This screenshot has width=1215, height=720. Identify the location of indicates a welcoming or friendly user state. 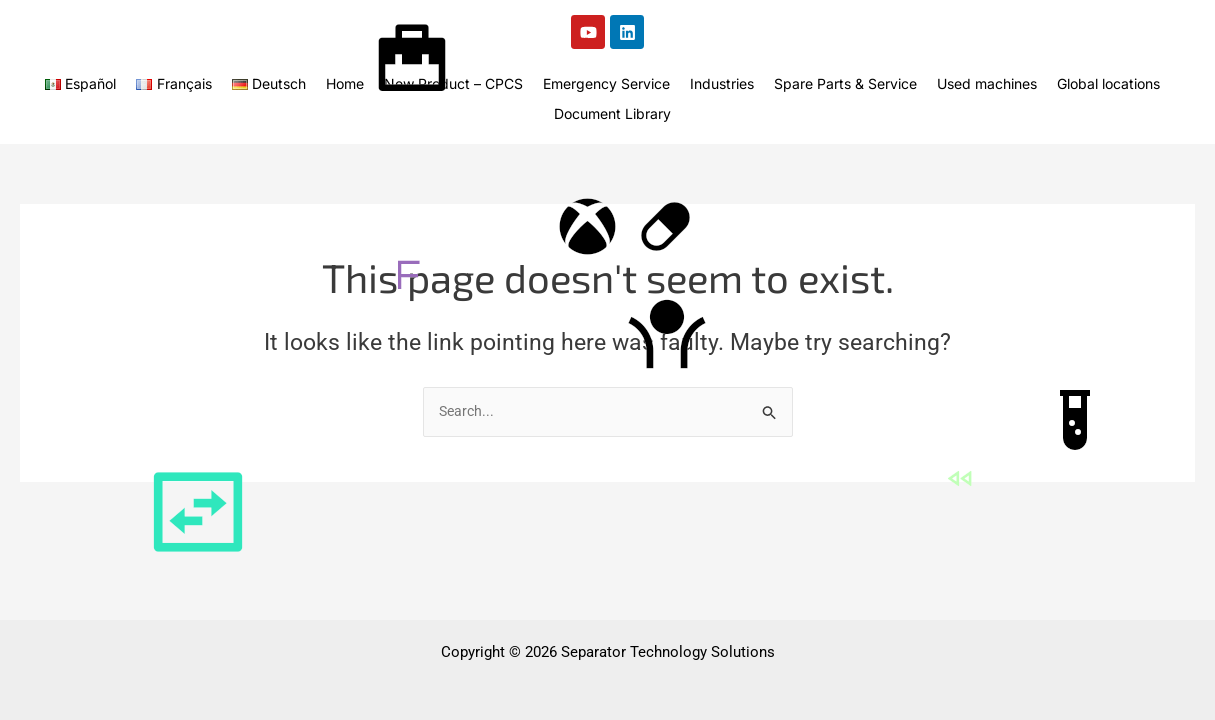
(667, 334).